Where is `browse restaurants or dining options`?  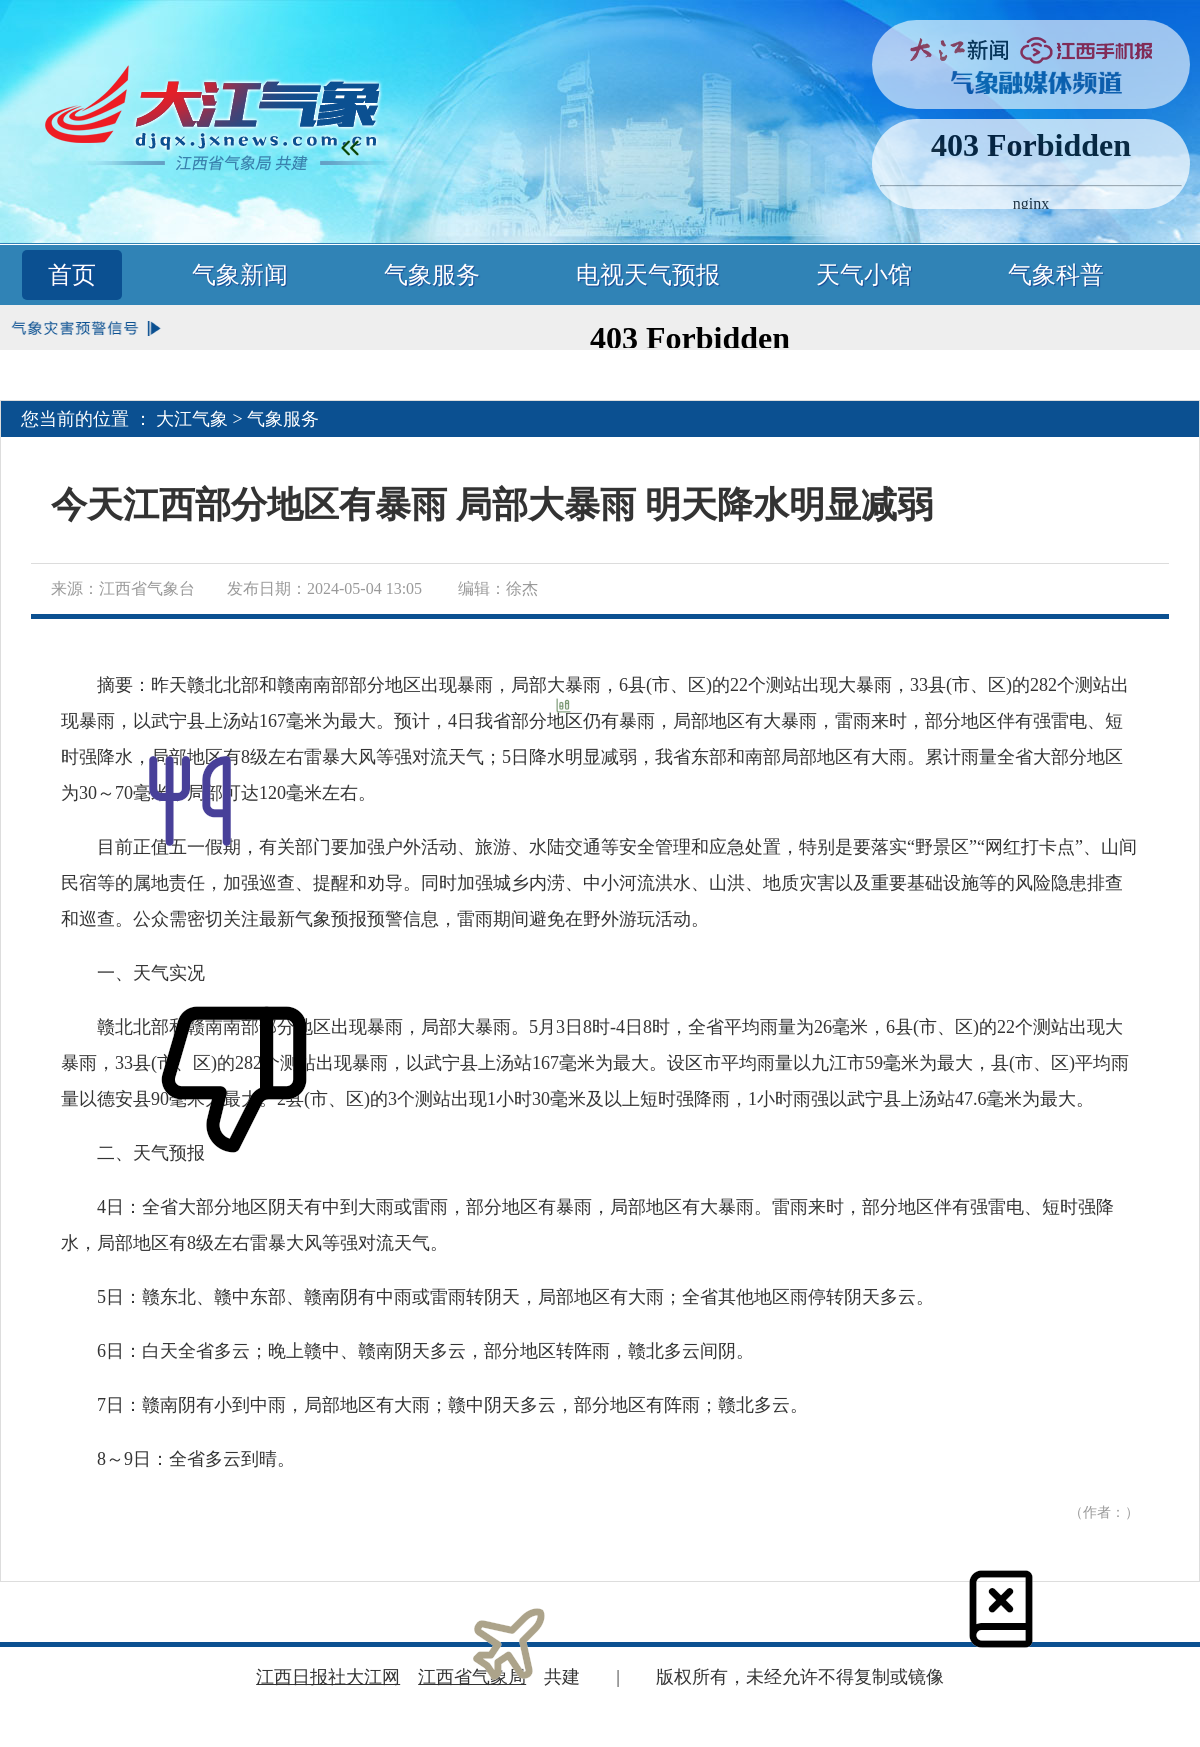 browse restaurants or dining options is located at coordinates (190, 801).